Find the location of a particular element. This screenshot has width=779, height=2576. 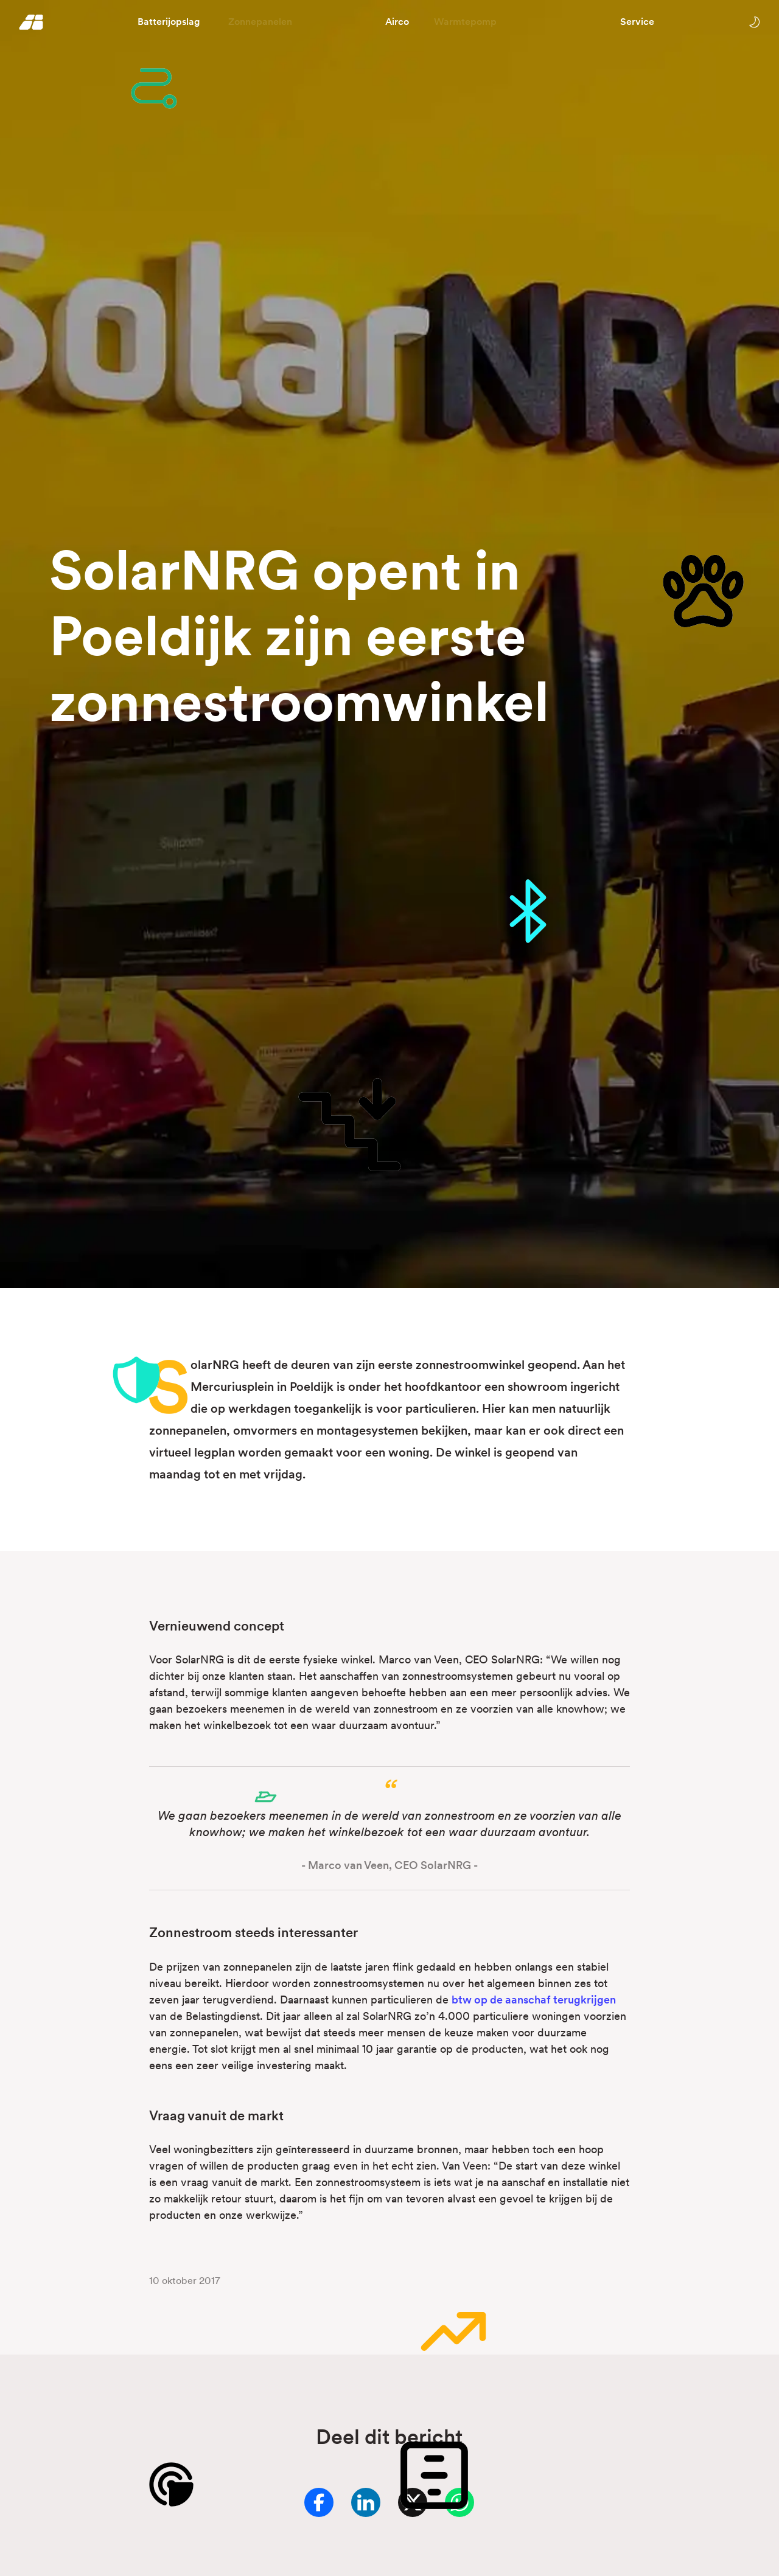

view trending or popular content is located at coordinates (453, 2331).